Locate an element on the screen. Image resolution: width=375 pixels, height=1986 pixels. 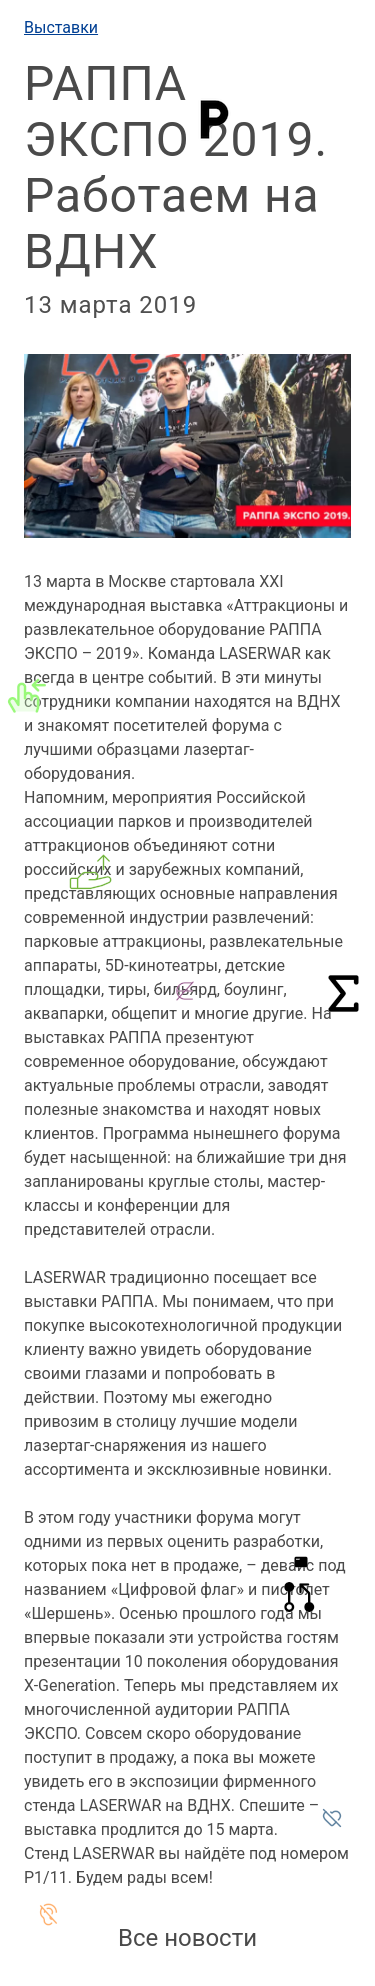
create a new pull request is located at coordinates (298, 1597).